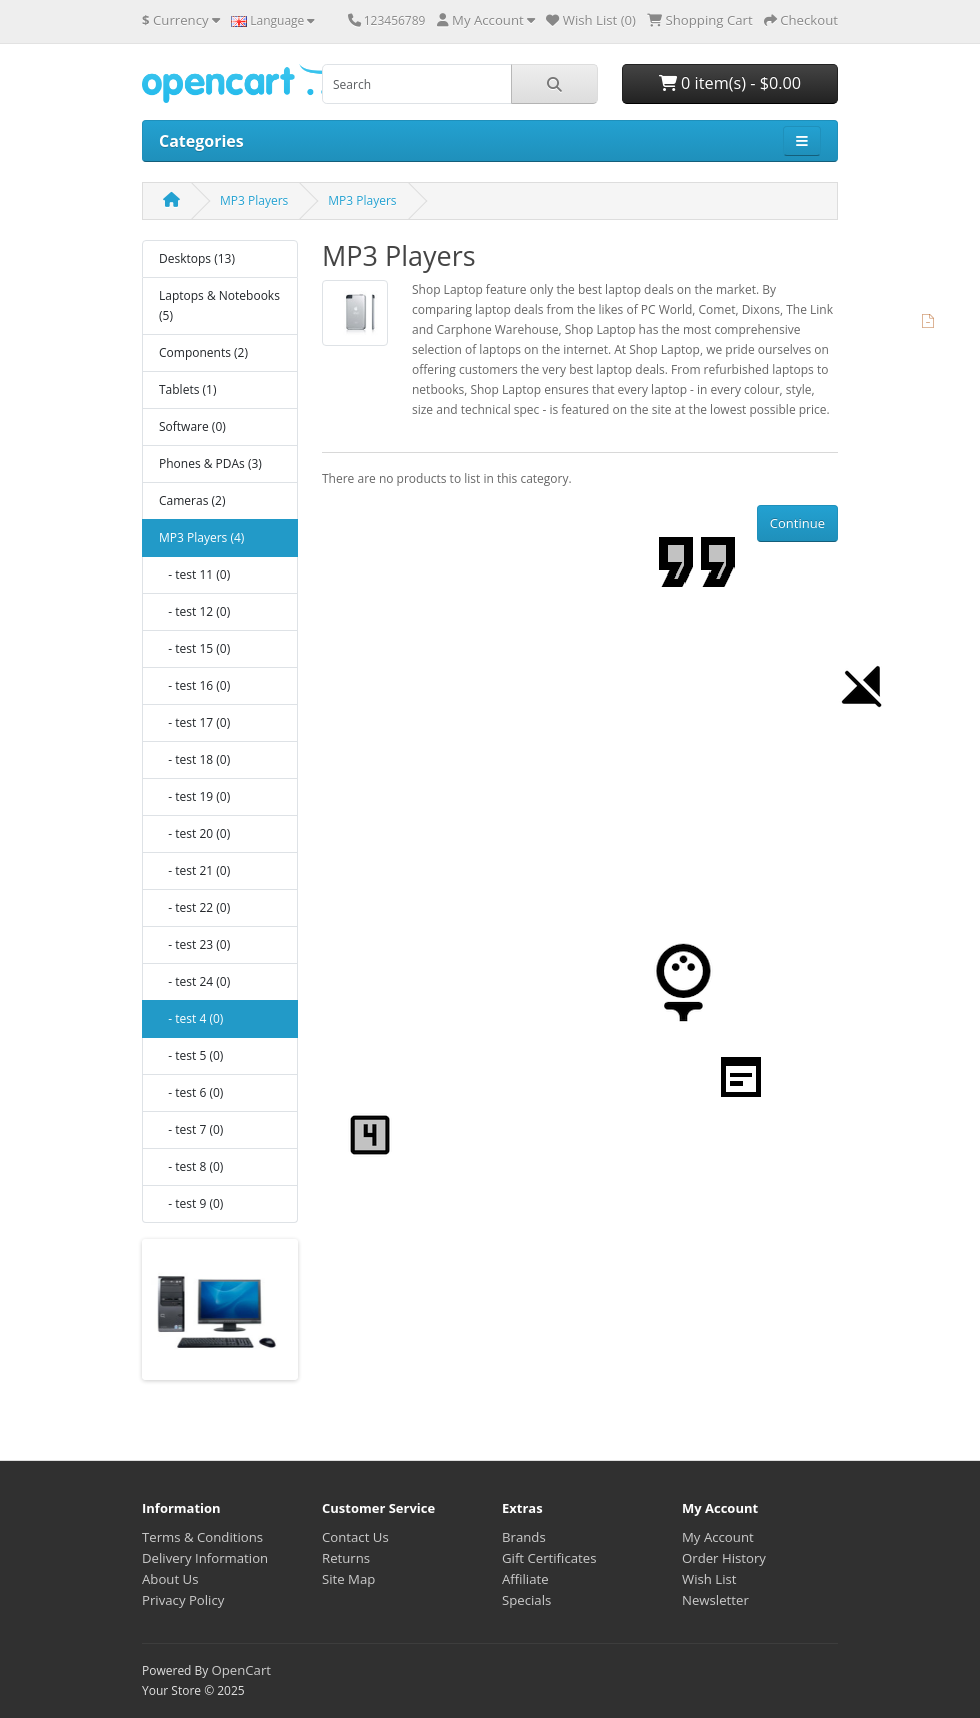 Image resolution: width=980 pixels, height=1718 pixels. What do you see at coordinates (928, 321) in the screenshot?
I see `remove a file from the list` at bounding box center [928, 321].